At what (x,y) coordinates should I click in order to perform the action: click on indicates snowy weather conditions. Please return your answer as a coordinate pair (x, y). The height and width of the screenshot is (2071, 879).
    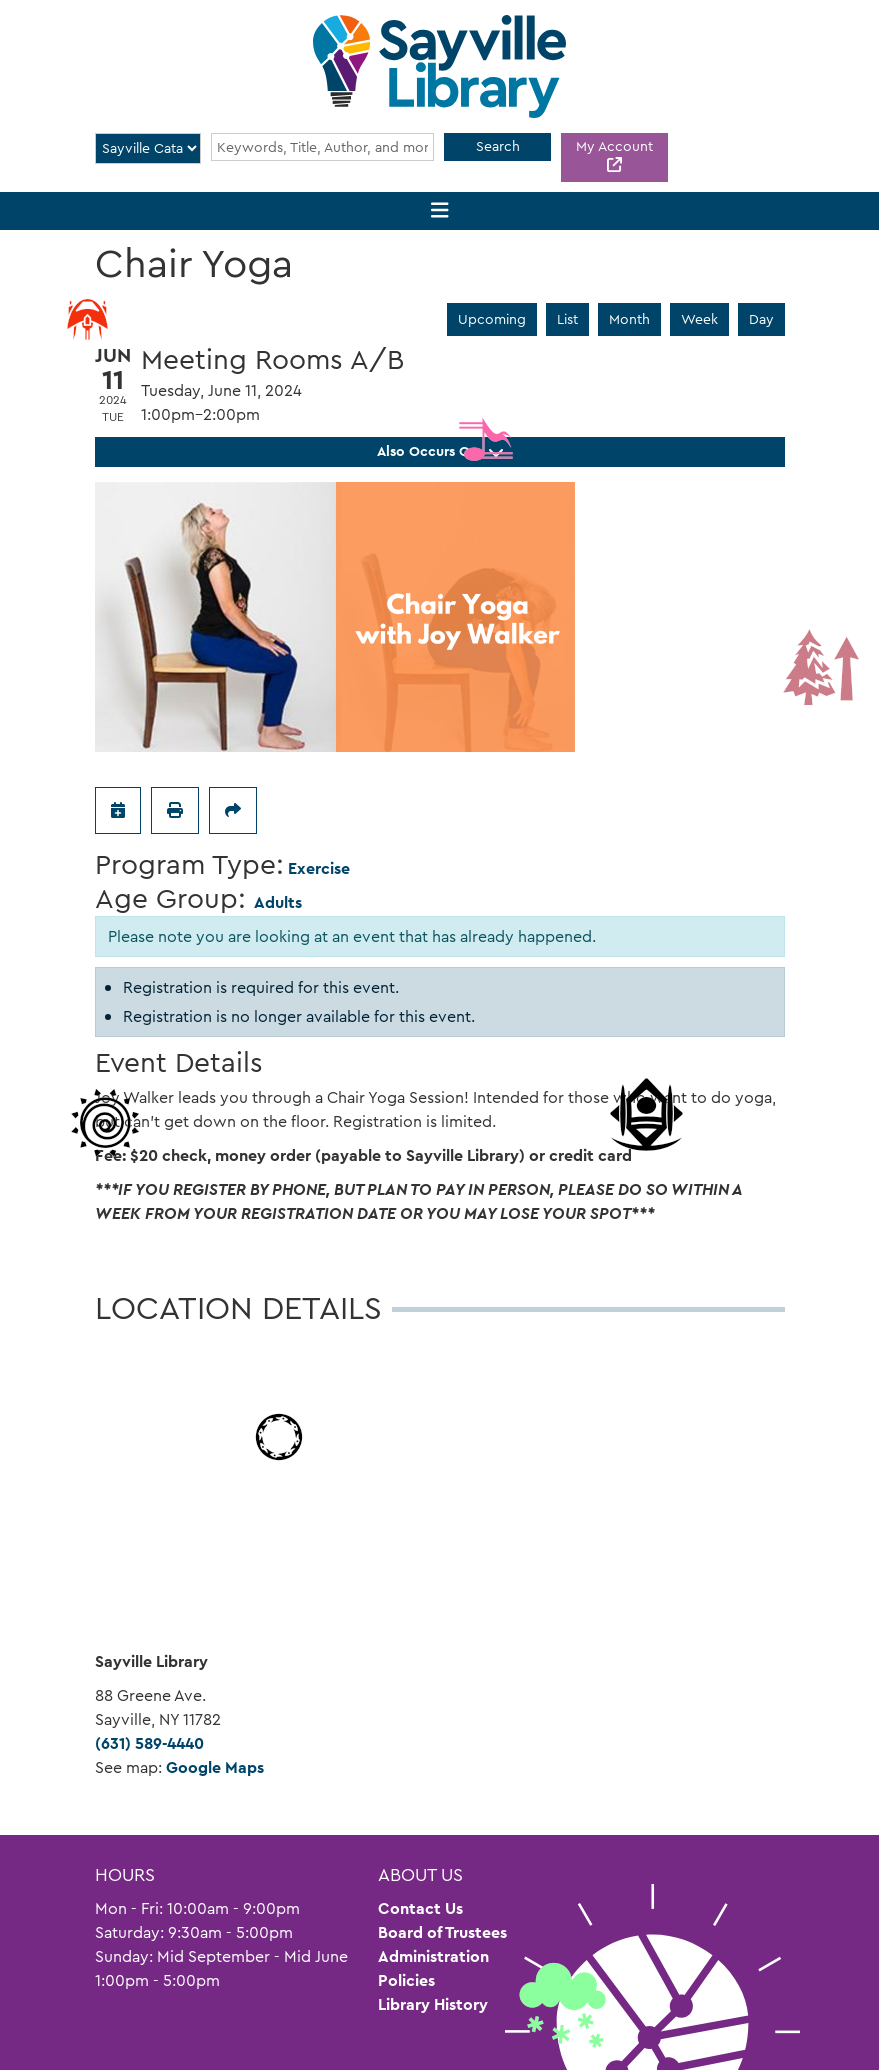
    Looking at the image, I should click on (562, 2005).